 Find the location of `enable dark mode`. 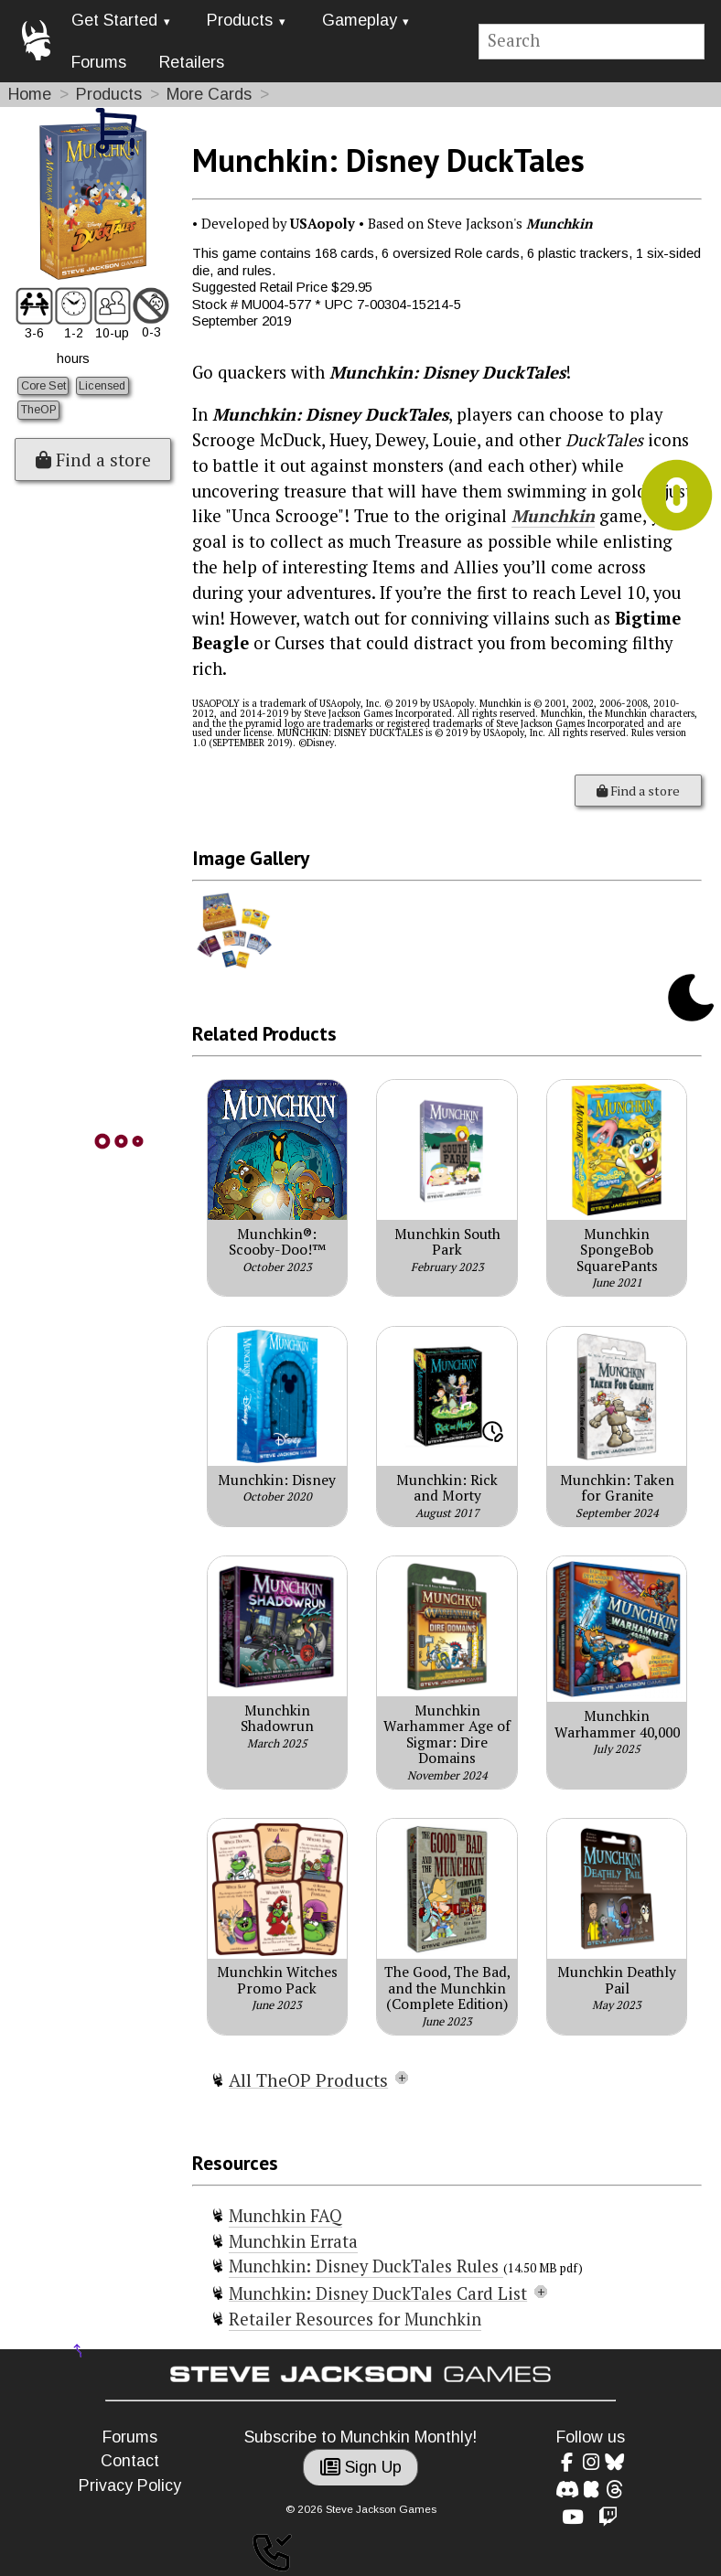

enable dark mode is located at coordinates (692, 998).